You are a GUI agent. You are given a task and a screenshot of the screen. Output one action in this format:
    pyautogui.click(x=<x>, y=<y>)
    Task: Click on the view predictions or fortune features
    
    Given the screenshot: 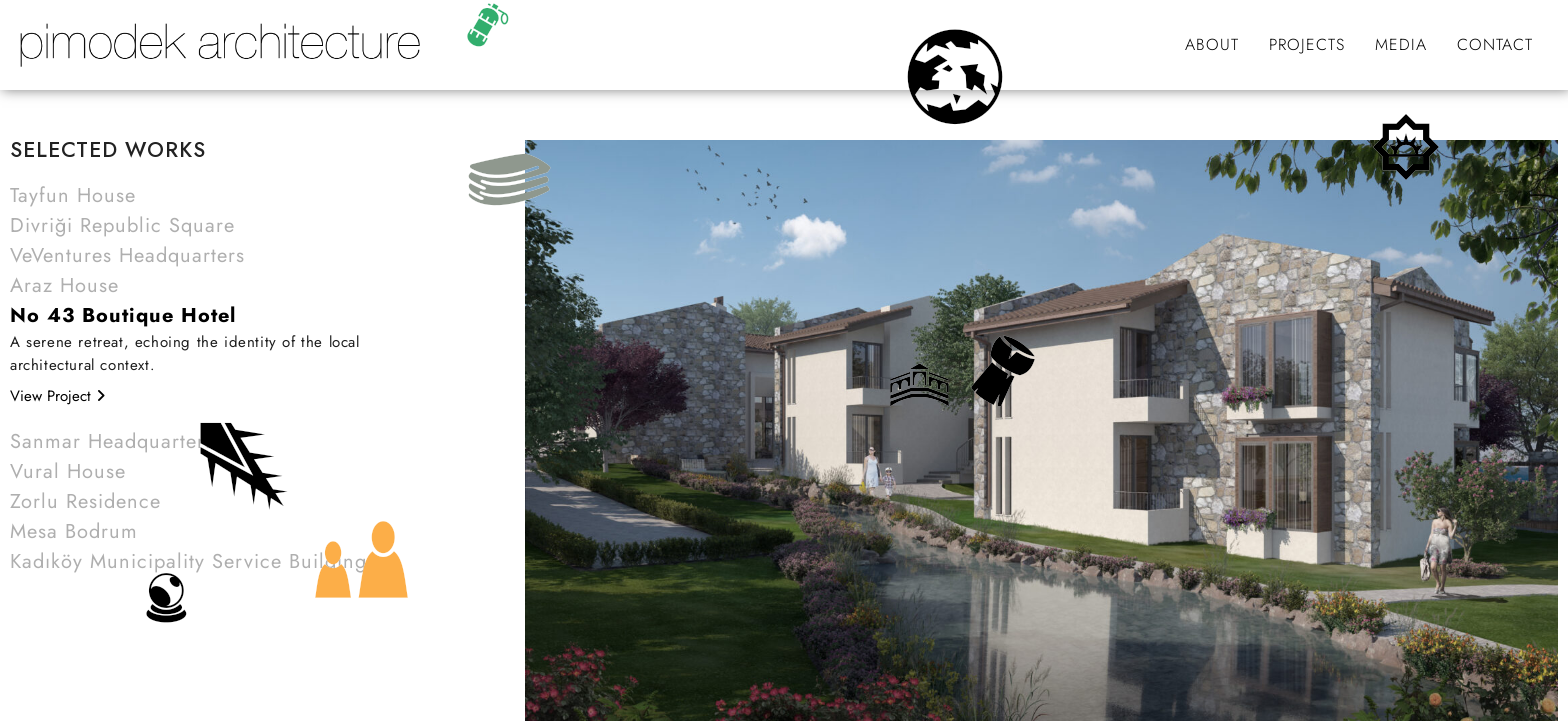 What is the action you would take?
    pyautogui.click(x=166, y=597)
    